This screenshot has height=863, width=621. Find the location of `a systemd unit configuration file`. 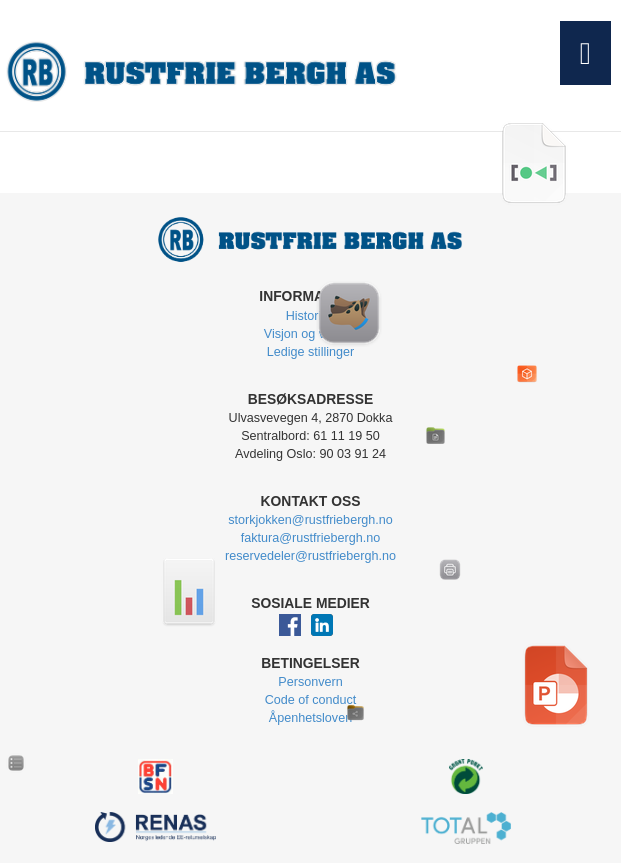

a systemd unit configuration file is located at coordinates (534, 163).